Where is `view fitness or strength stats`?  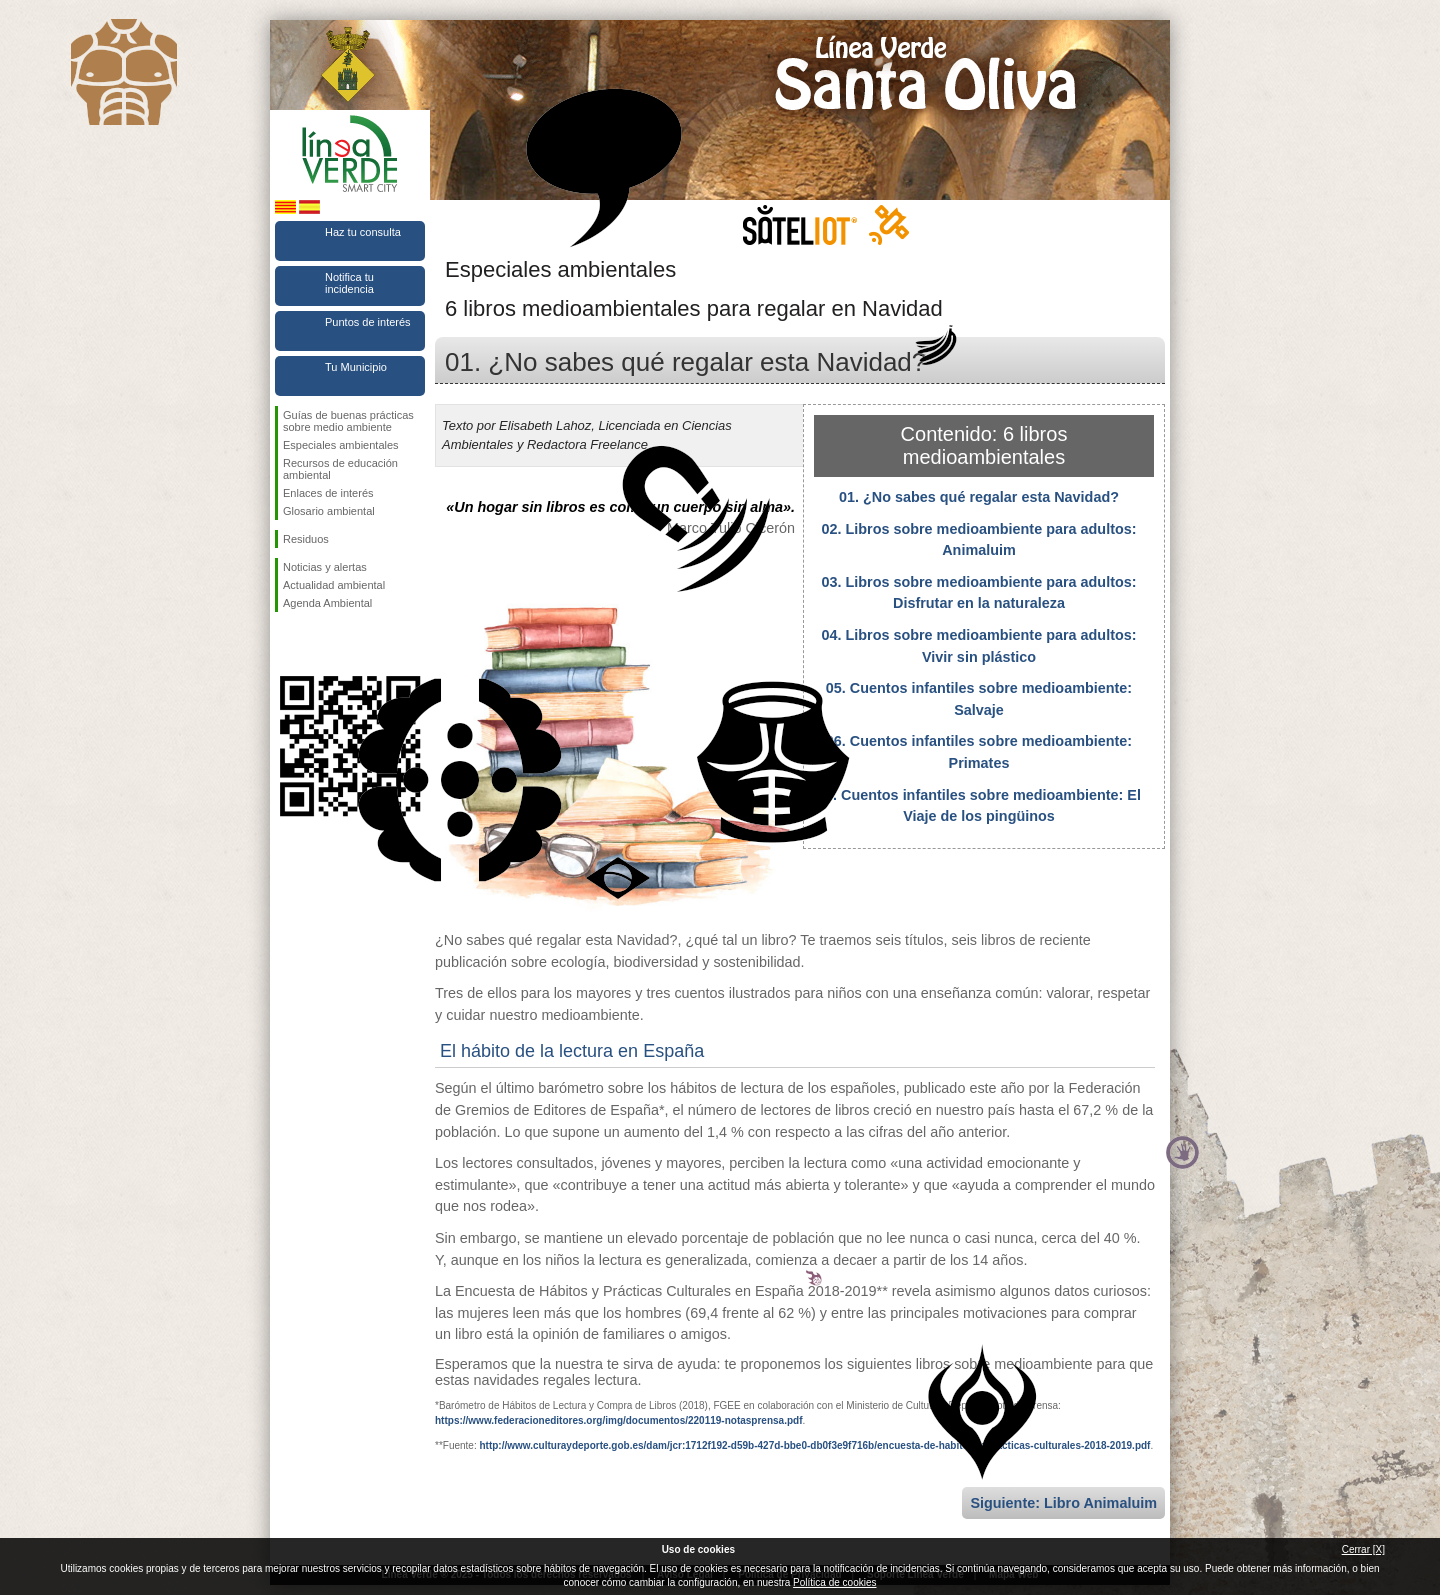
view fitness or strength stats is located at coordinates (124, 72).